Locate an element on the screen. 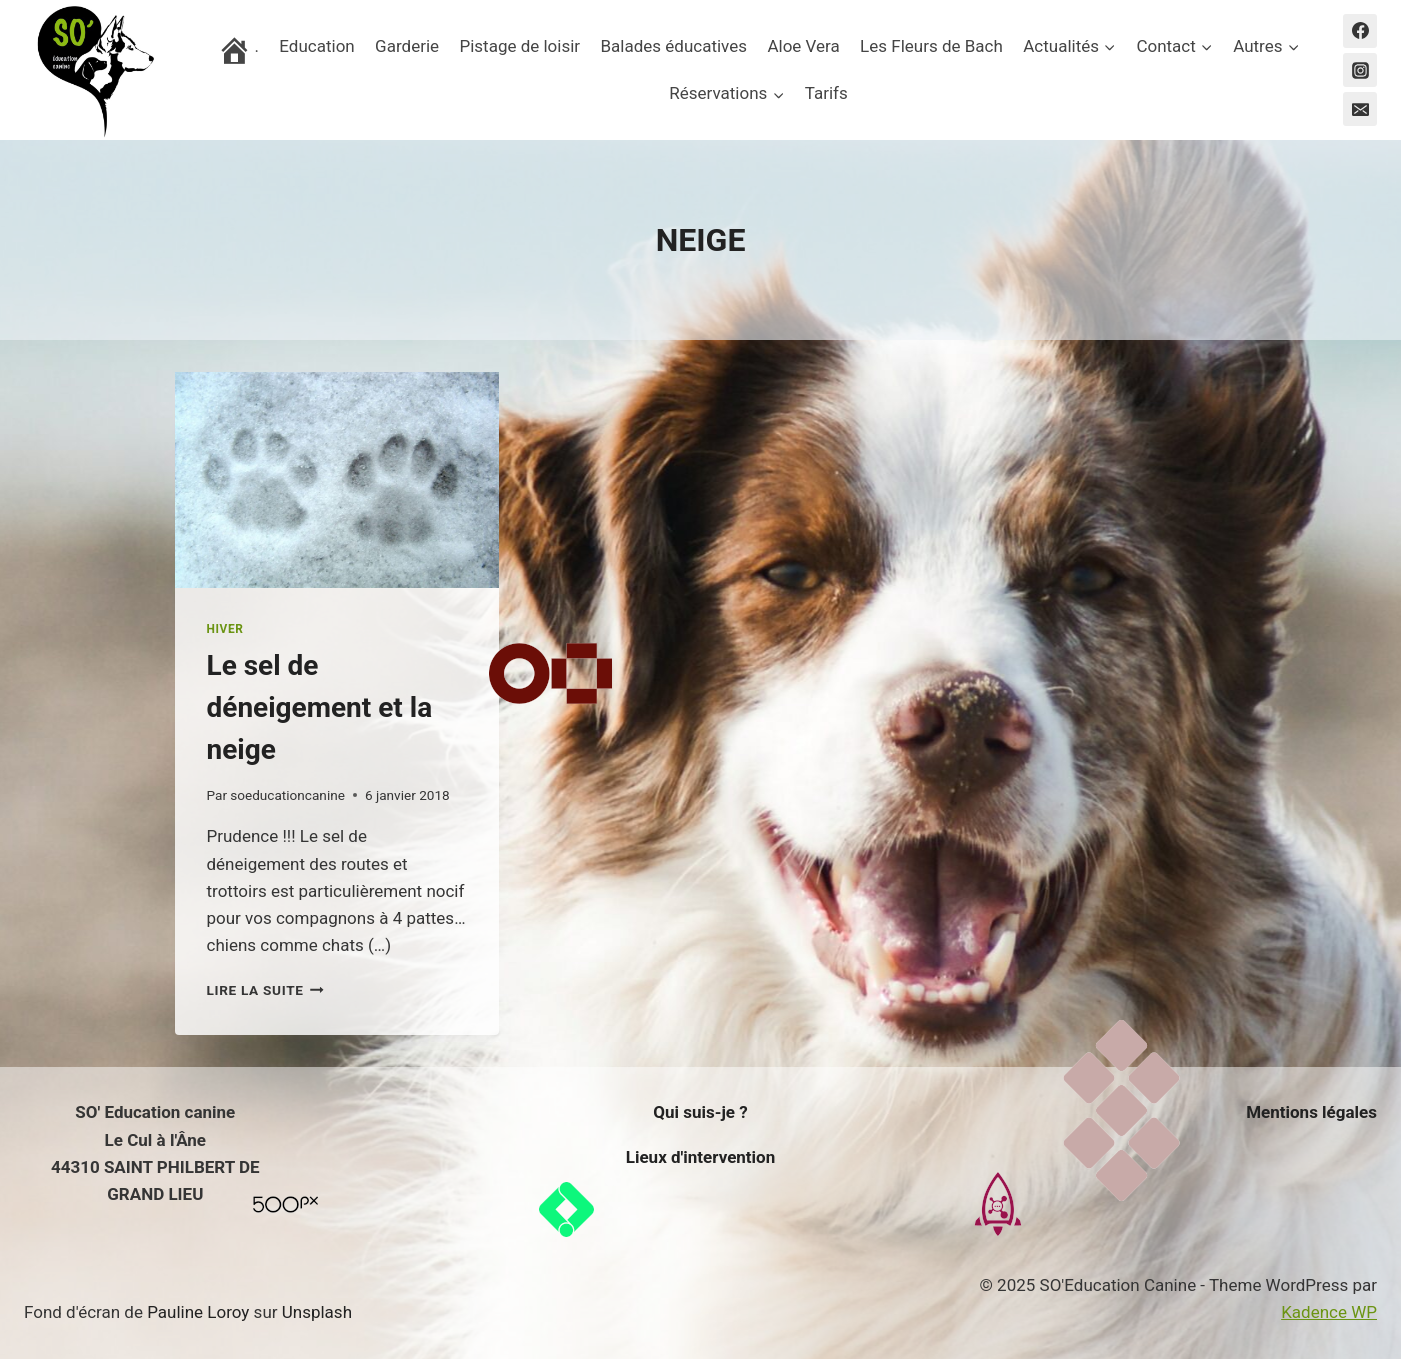 The image size is (1401, 1359). open the Eight sleep tracking app is located at coordinates (550, 673).